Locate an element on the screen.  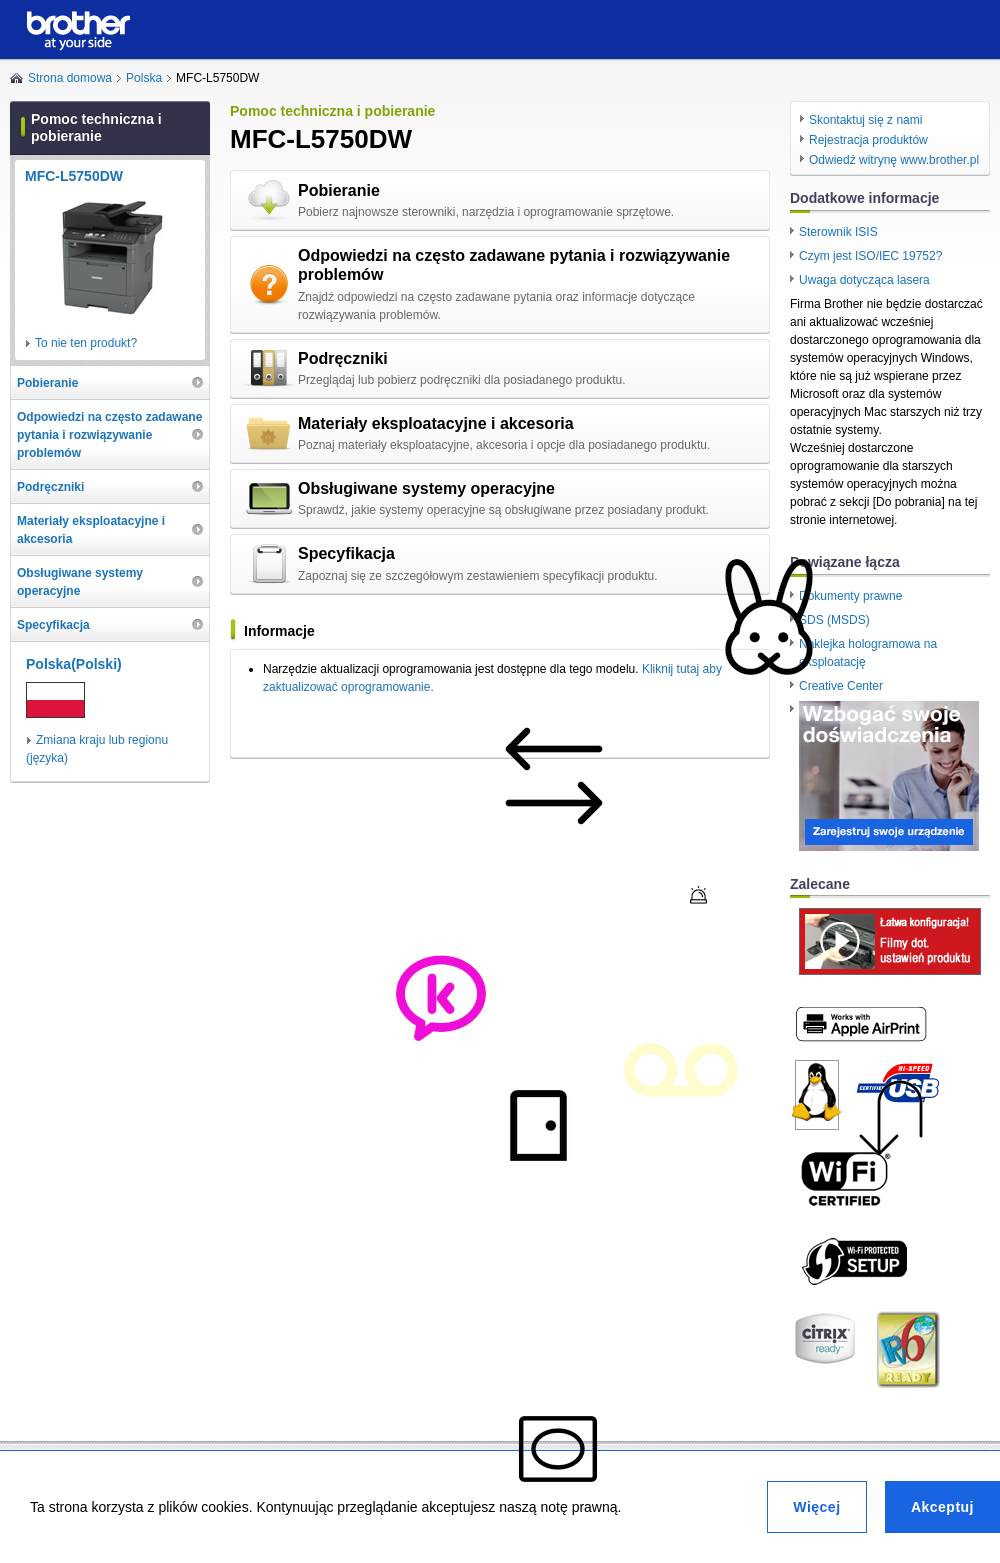
swap or exchange items is located at coordinates (554, 776).